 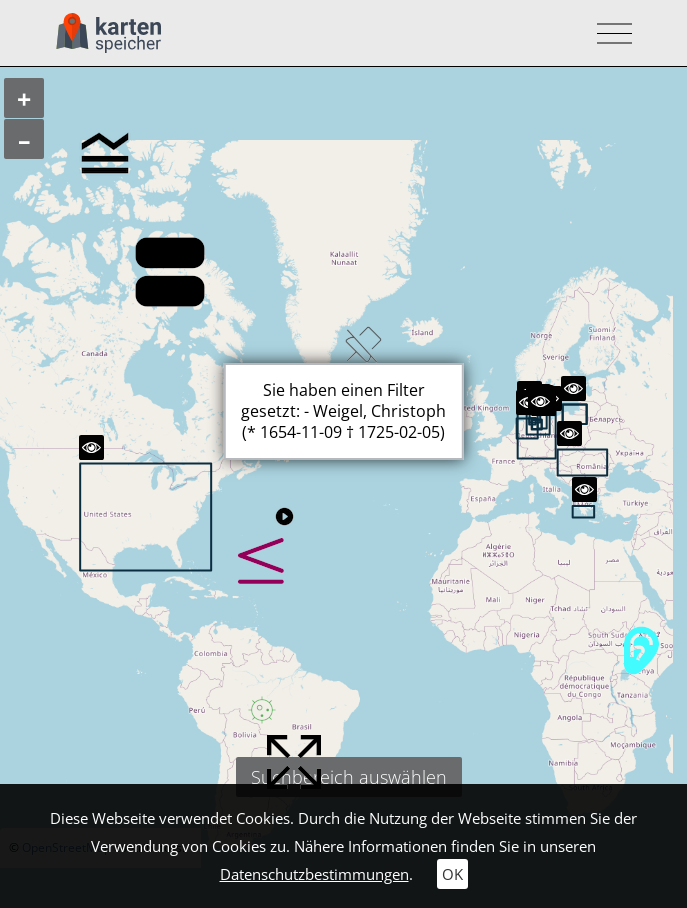 What do you see at coordinates (284, 516) in the screenshot?
I see `play media or video content` at bounding box center [284, 516].